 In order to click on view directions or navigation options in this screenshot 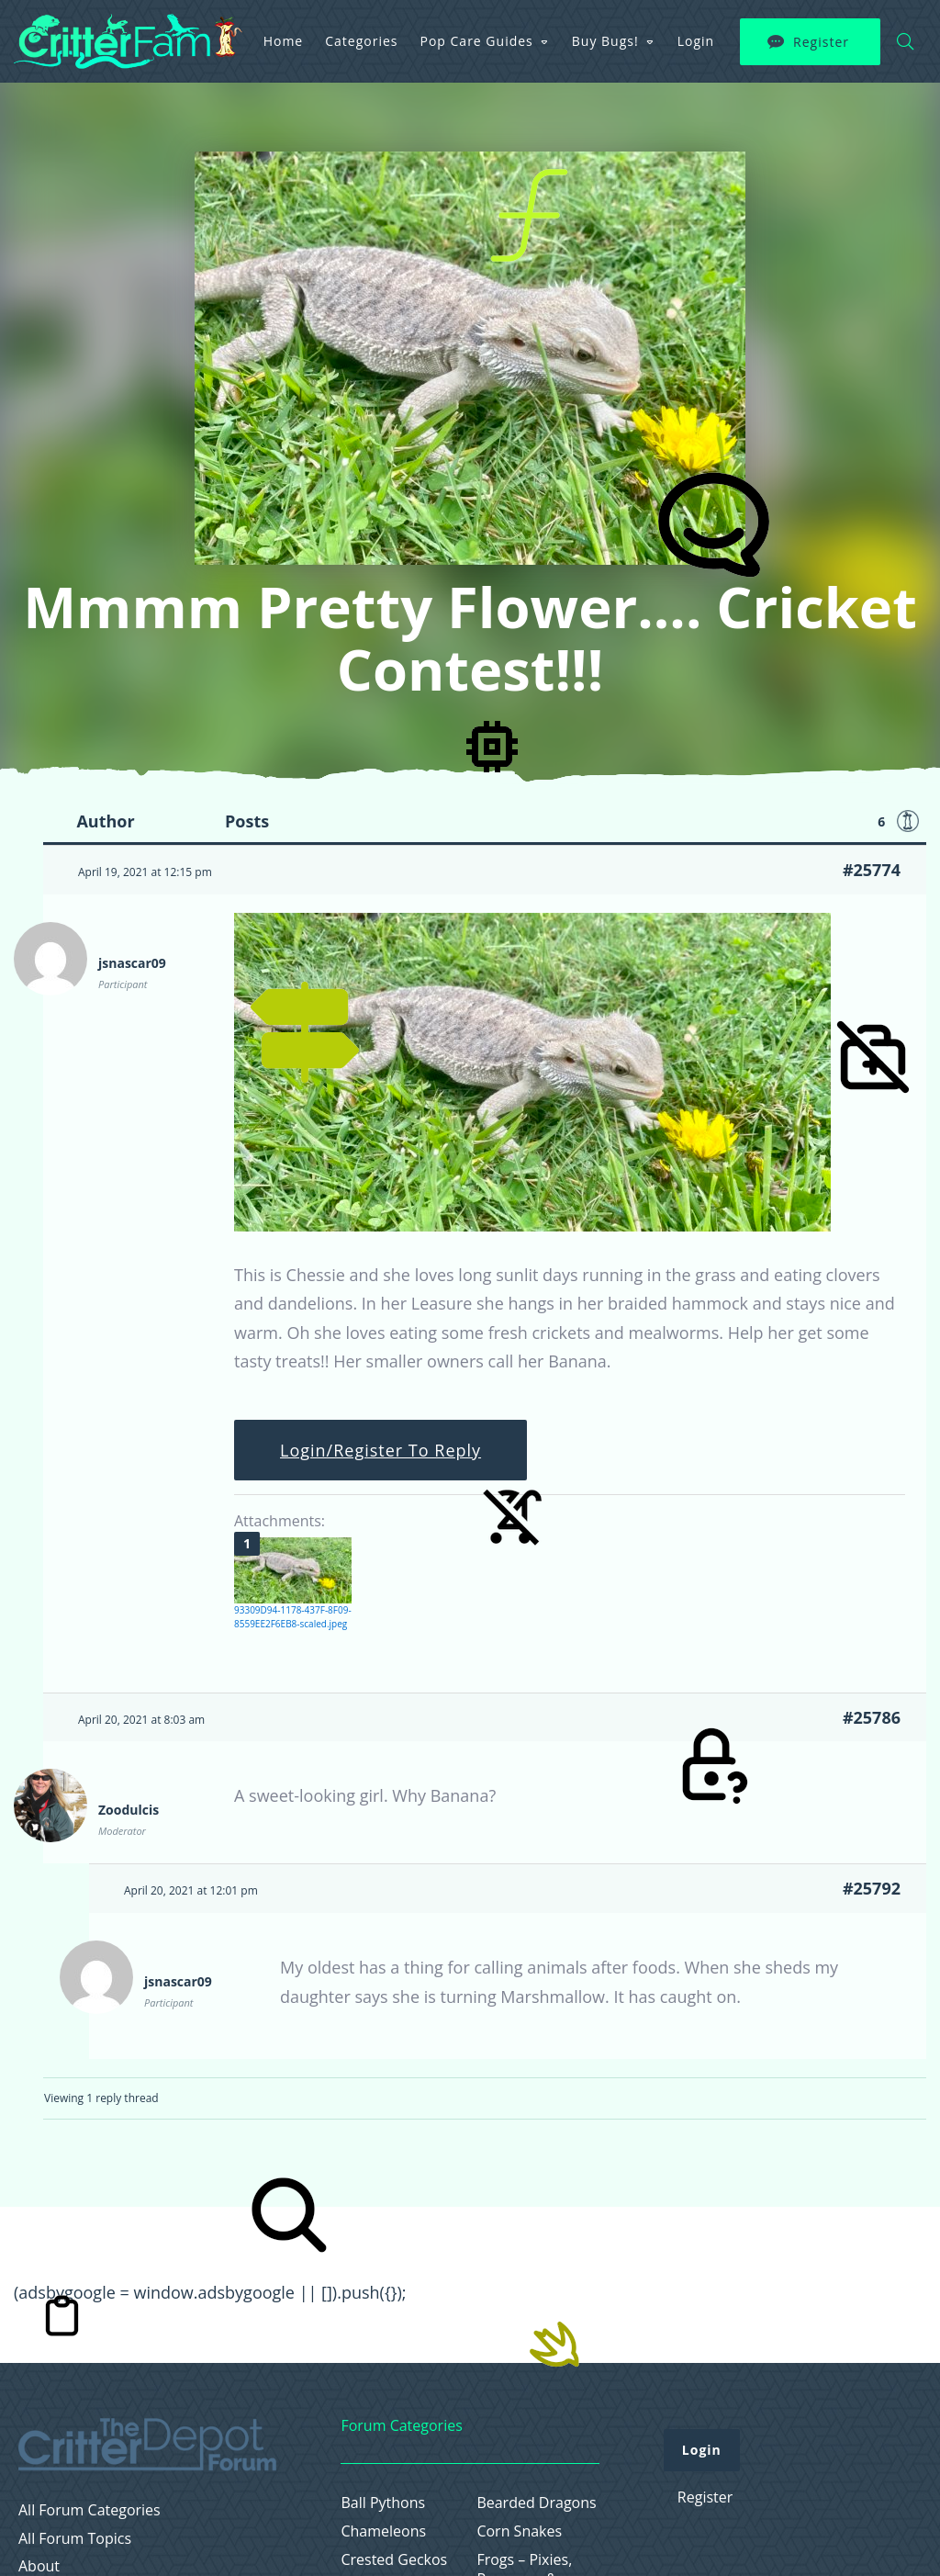, I will do `click(305, 1032)`.